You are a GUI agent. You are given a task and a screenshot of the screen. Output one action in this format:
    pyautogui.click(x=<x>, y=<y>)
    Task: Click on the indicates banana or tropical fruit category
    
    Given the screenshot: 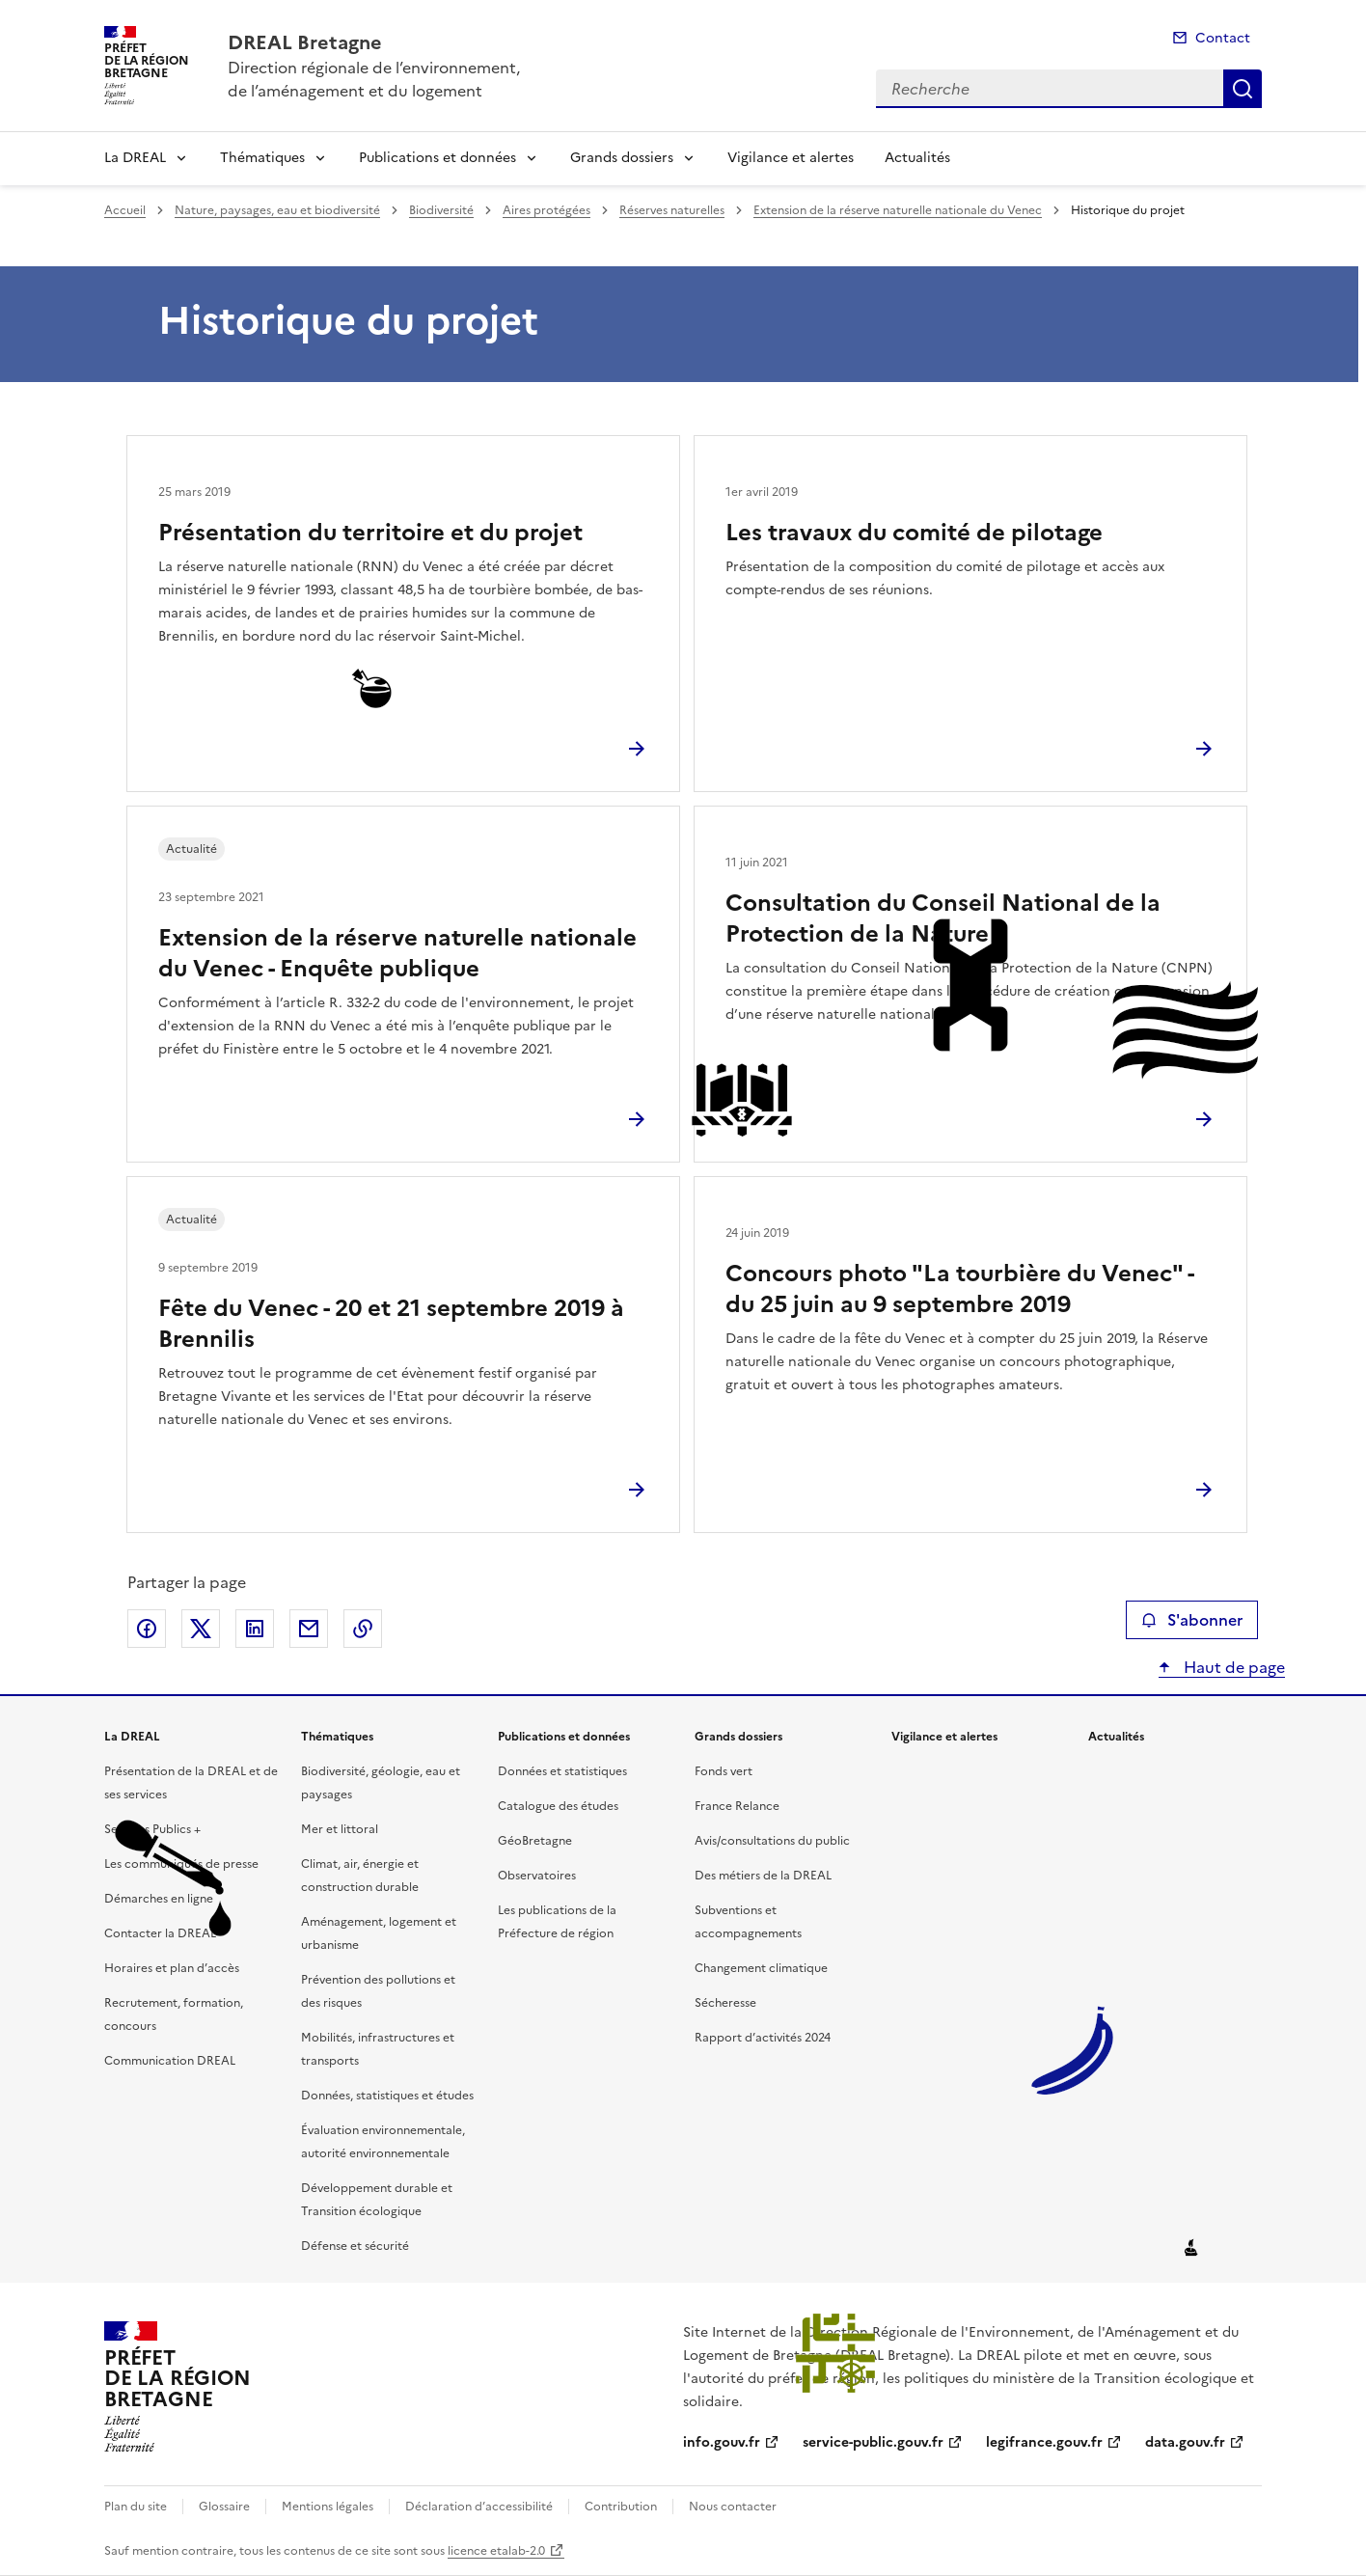 What is the action you would take?
    pyautogui.click(x=1072, y=2049)
    